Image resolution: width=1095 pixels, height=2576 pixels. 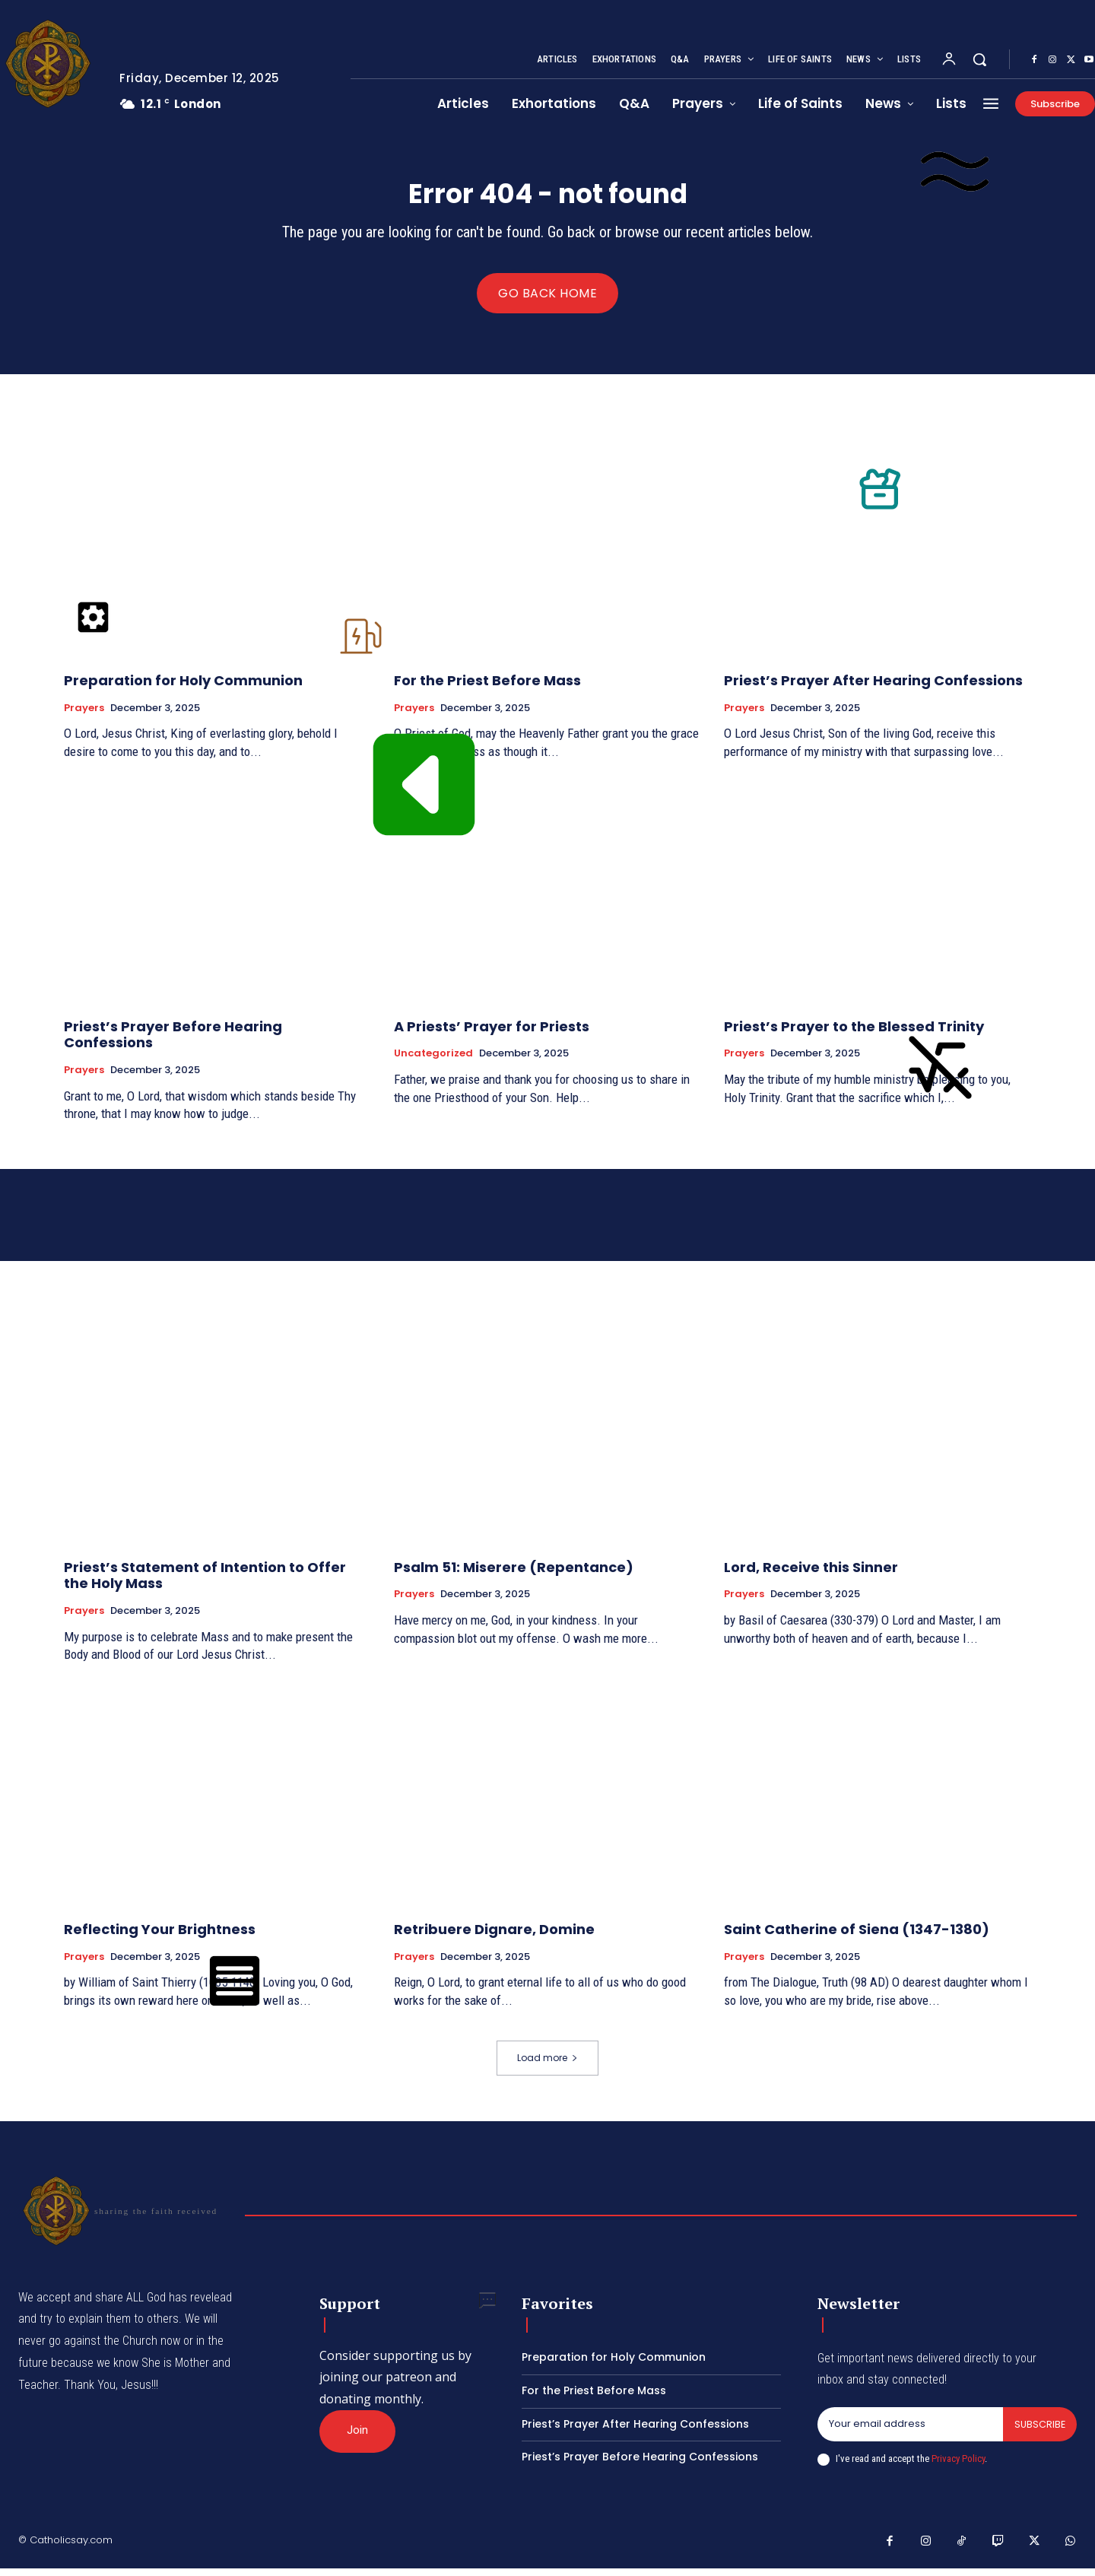 What do you see at coordinates (487, 2299) in the screenshot?
I see `open chat or messaging` at bounding box center [487, 2299].